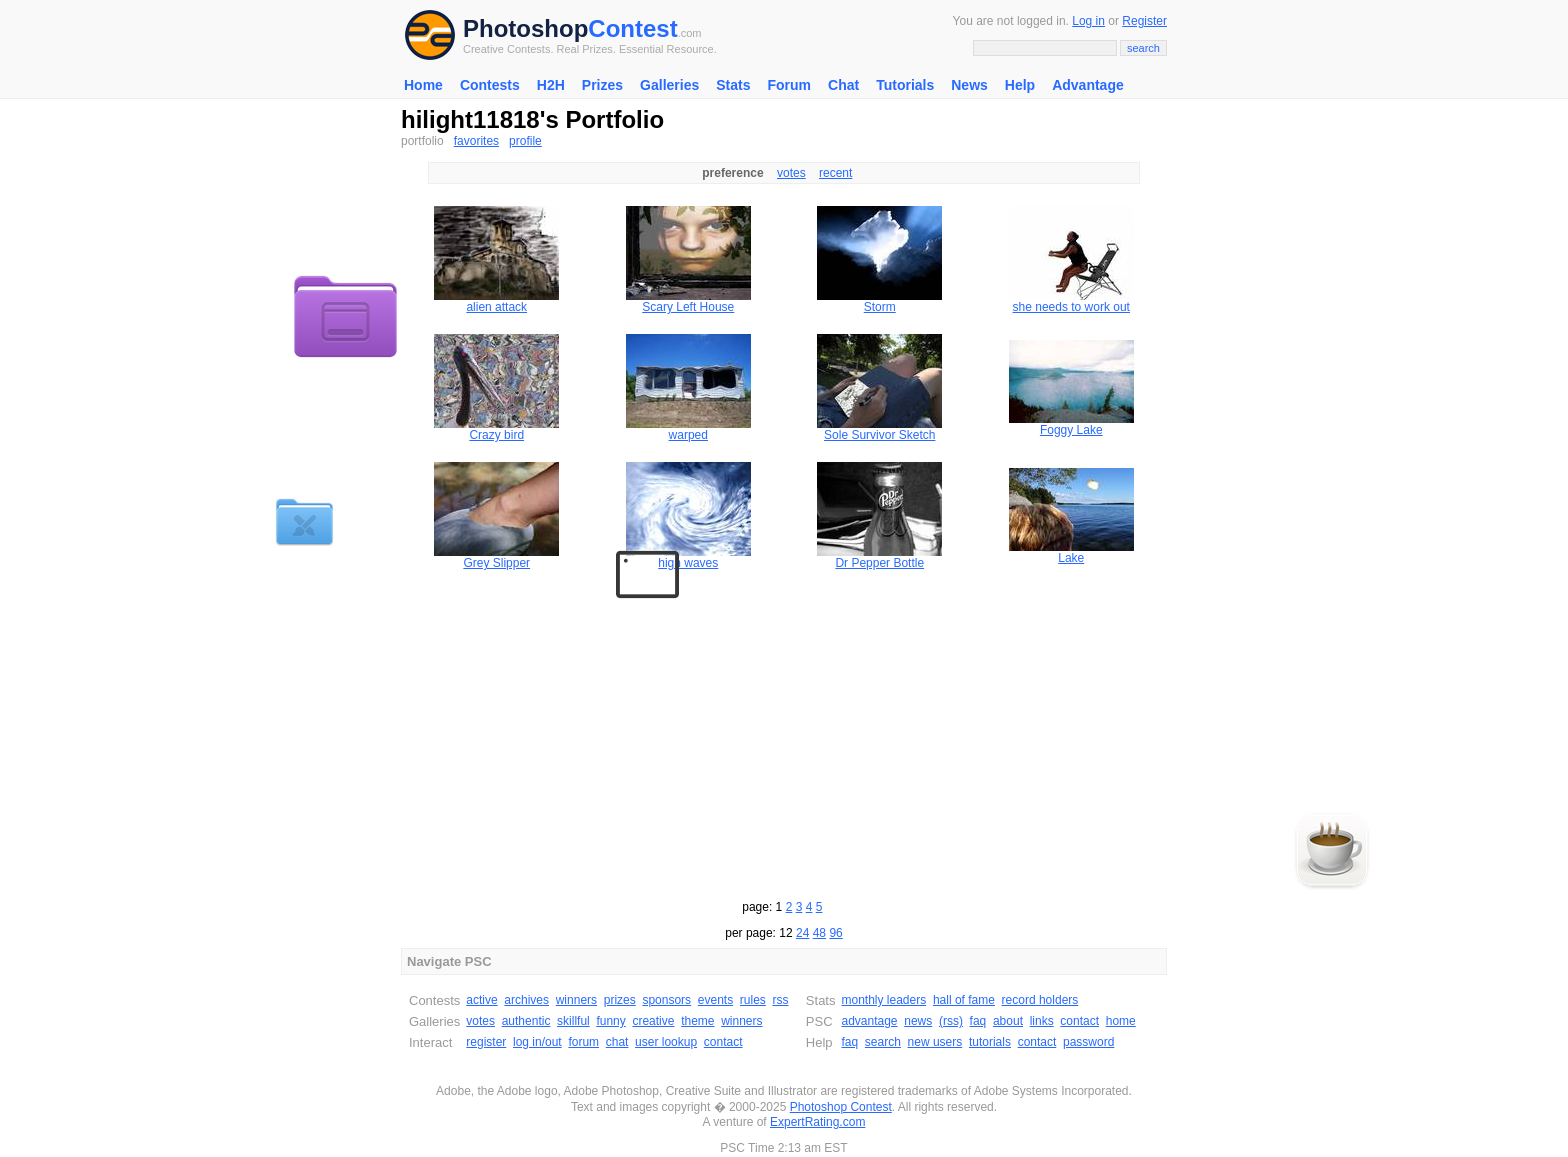 The height and width of the screenshot is (1157, 1568). What do you see at coordinates (304, 521) in the screenshot?
I see `open graphics or design files folder` at bounding box center [304, 521].